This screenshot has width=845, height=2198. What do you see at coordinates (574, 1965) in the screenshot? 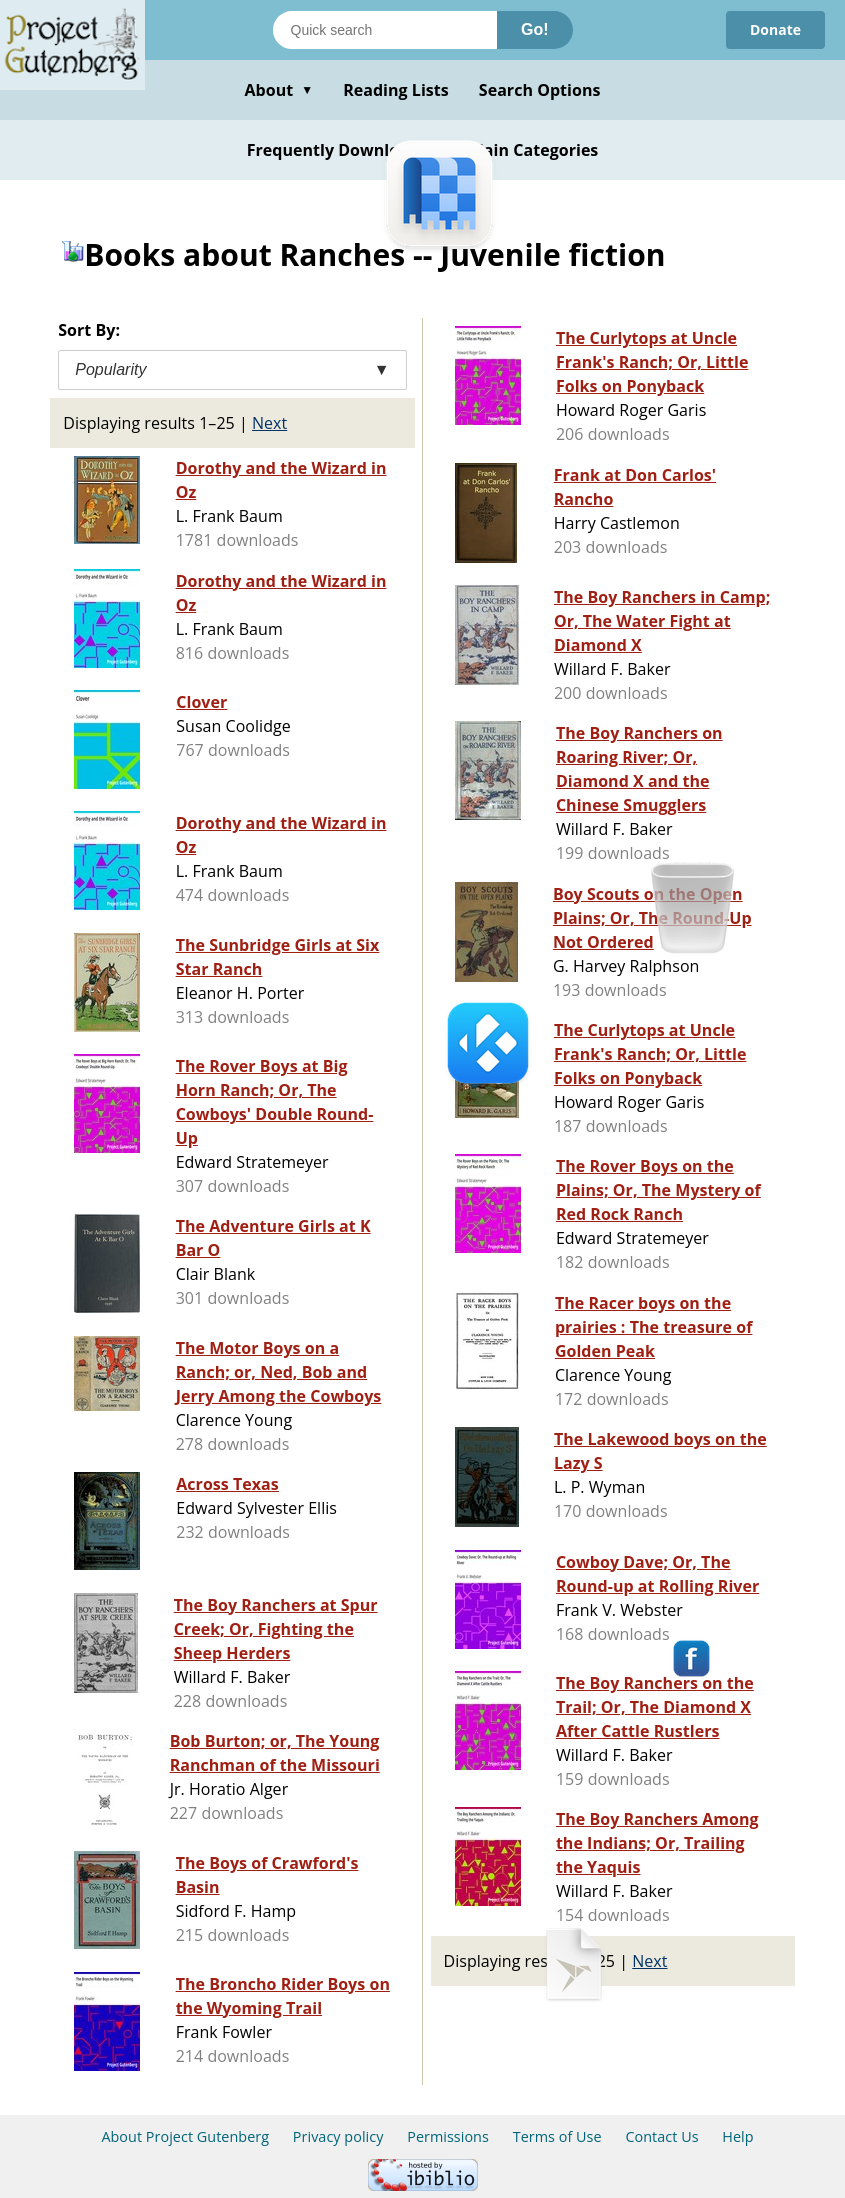
I see `snap package file type indicator` at bounding box center [574, 1965].